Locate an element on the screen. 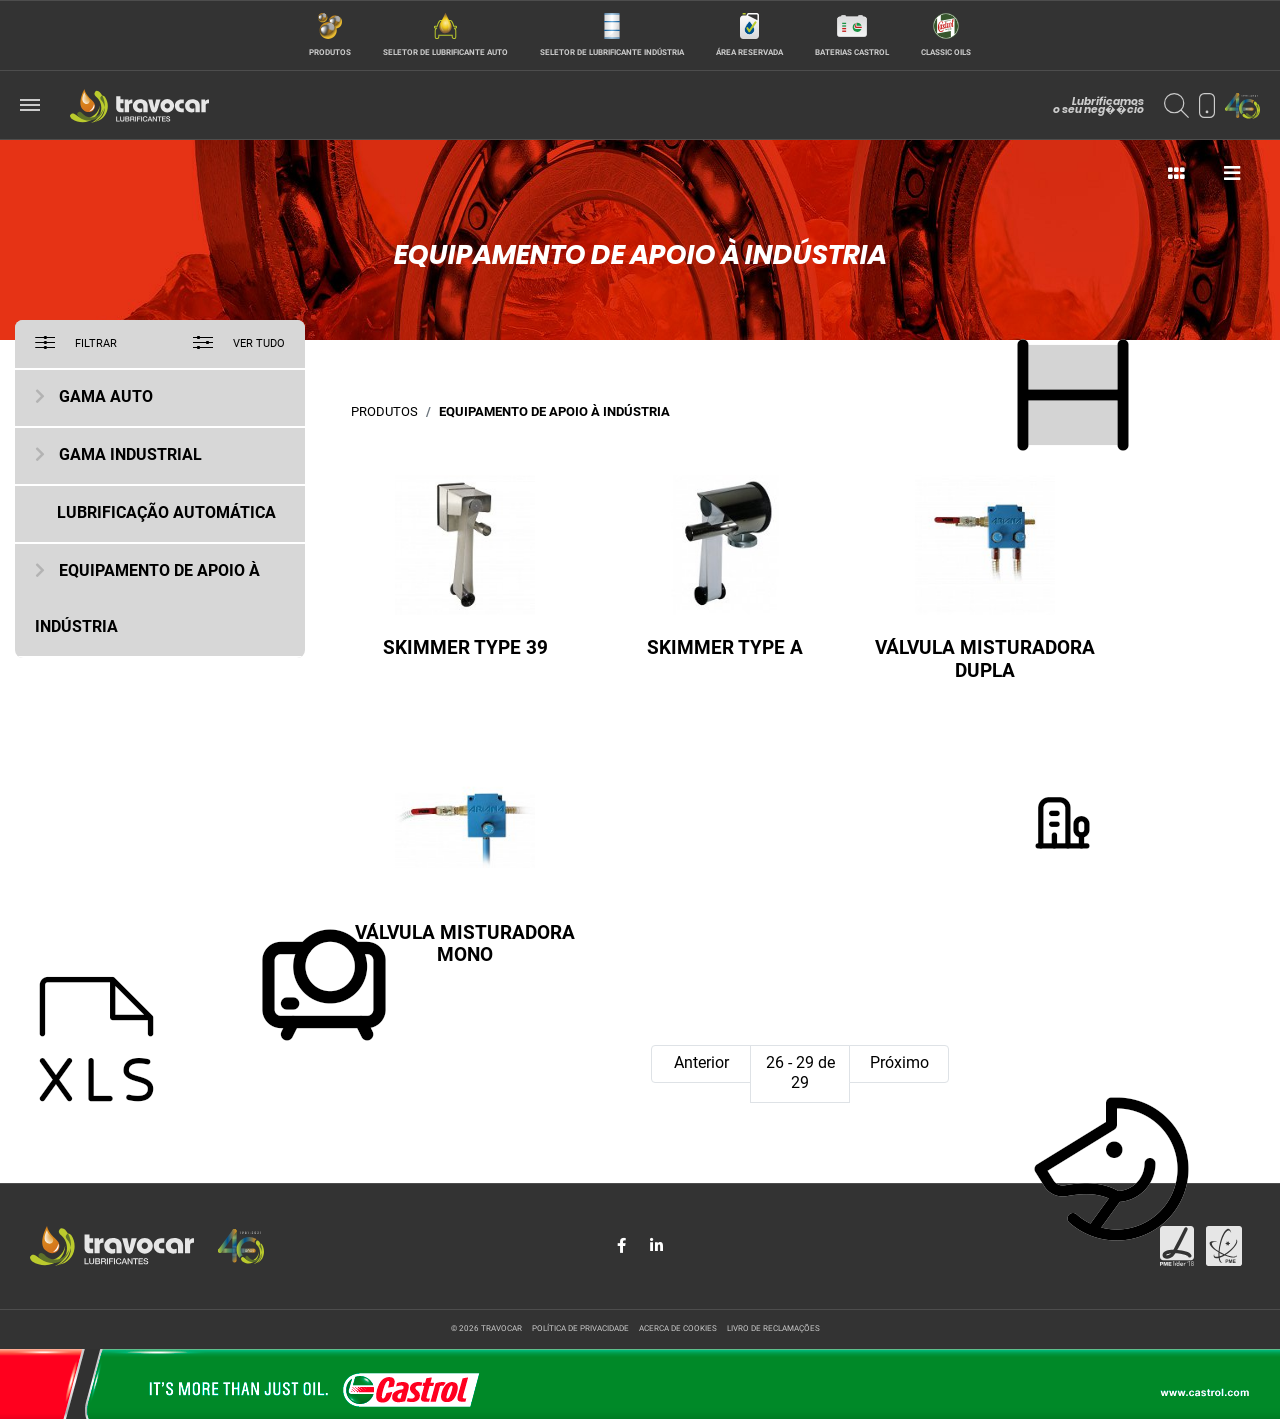 The width and height of the screenshot is (1280, 1419). view property listings is located at coordinates (1062, 821).